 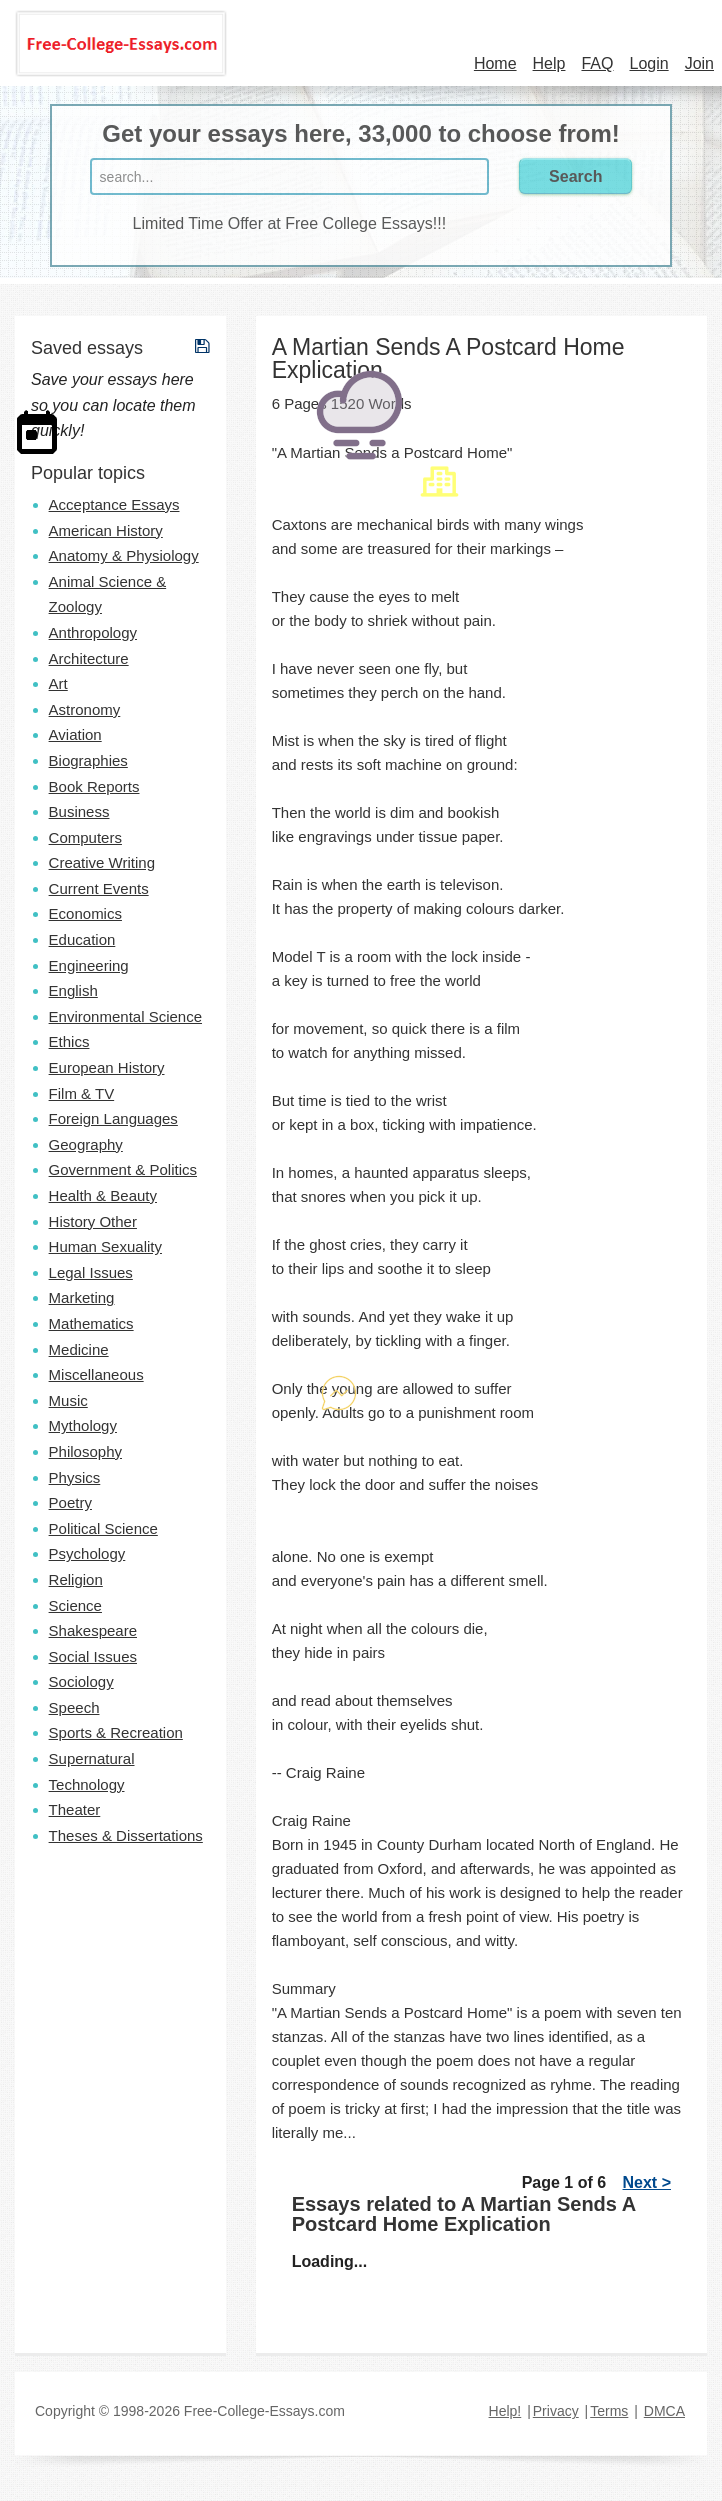 I want to click on view today's date or events, so click(x=37, y=434).